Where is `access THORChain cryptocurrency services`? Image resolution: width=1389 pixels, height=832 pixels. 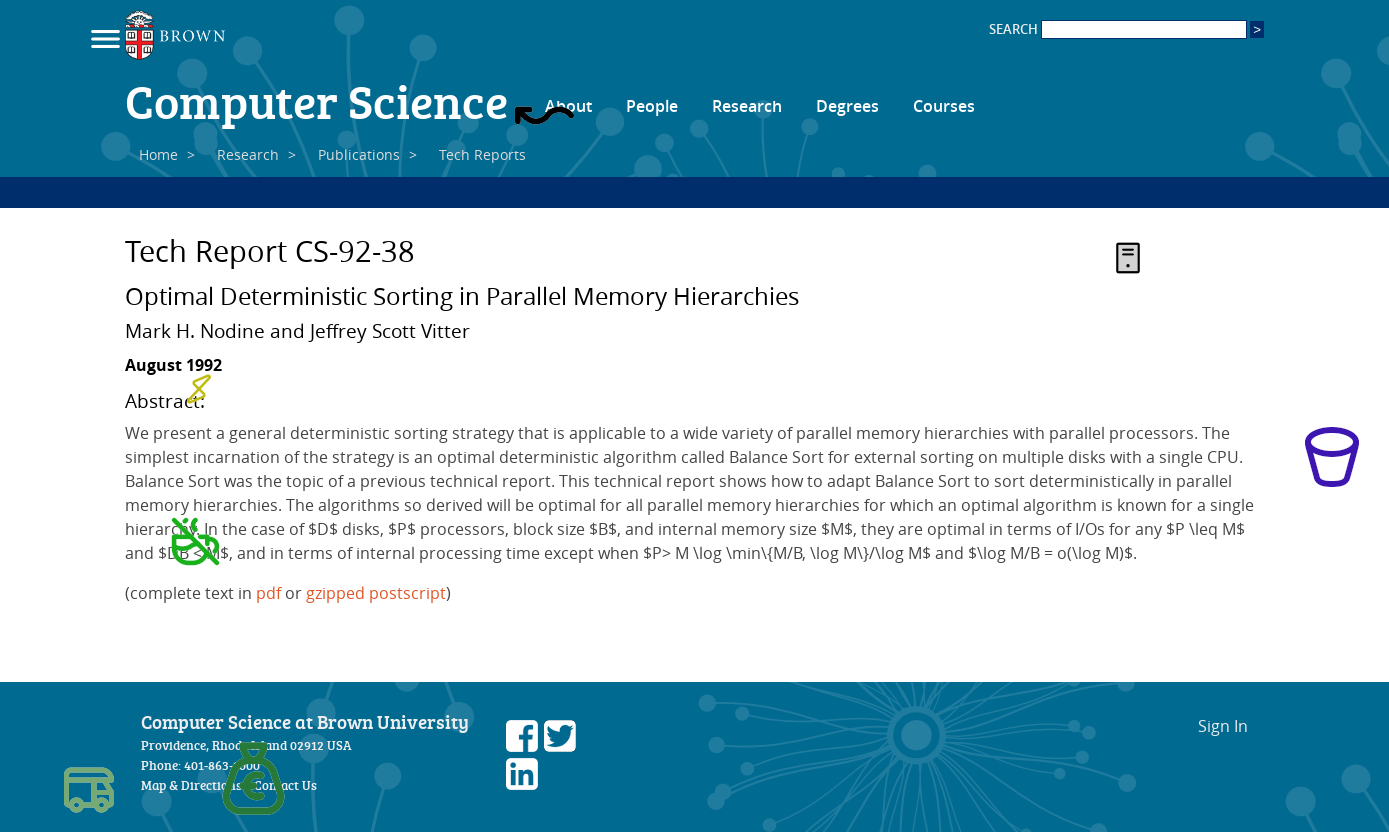 access THORChain cryptocurrency services is located at coordinates (199, 389).